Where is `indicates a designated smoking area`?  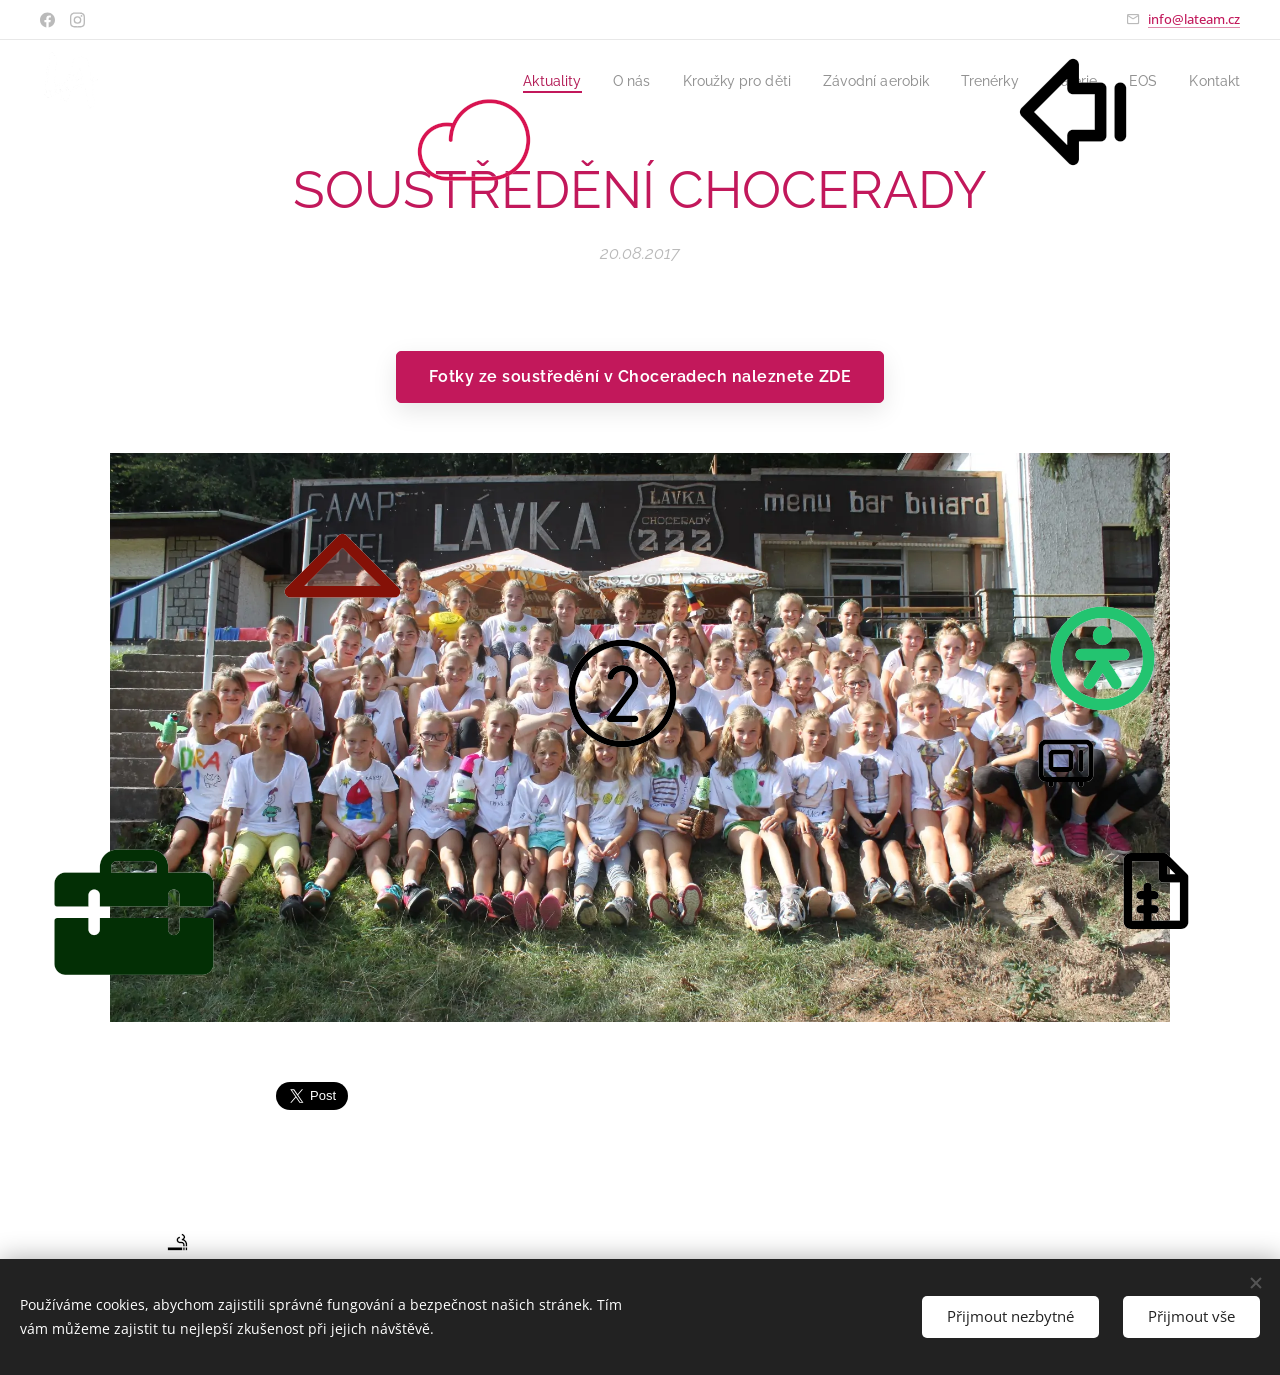 indicates a designated smoking area is located at coordinates (177, 1243).